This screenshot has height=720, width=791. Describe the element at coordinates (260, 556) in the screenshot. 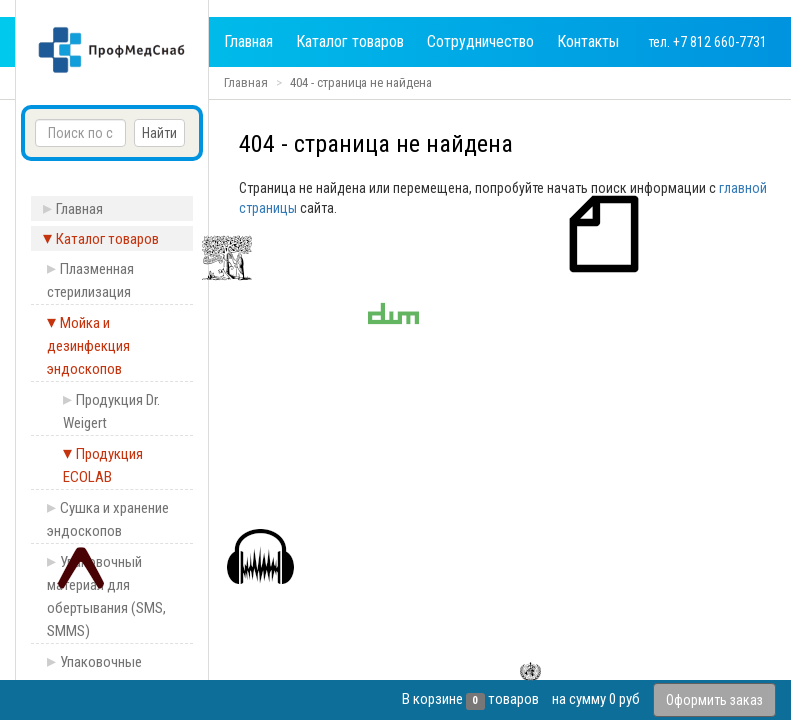

I see `open audacity audio editor` at that location.